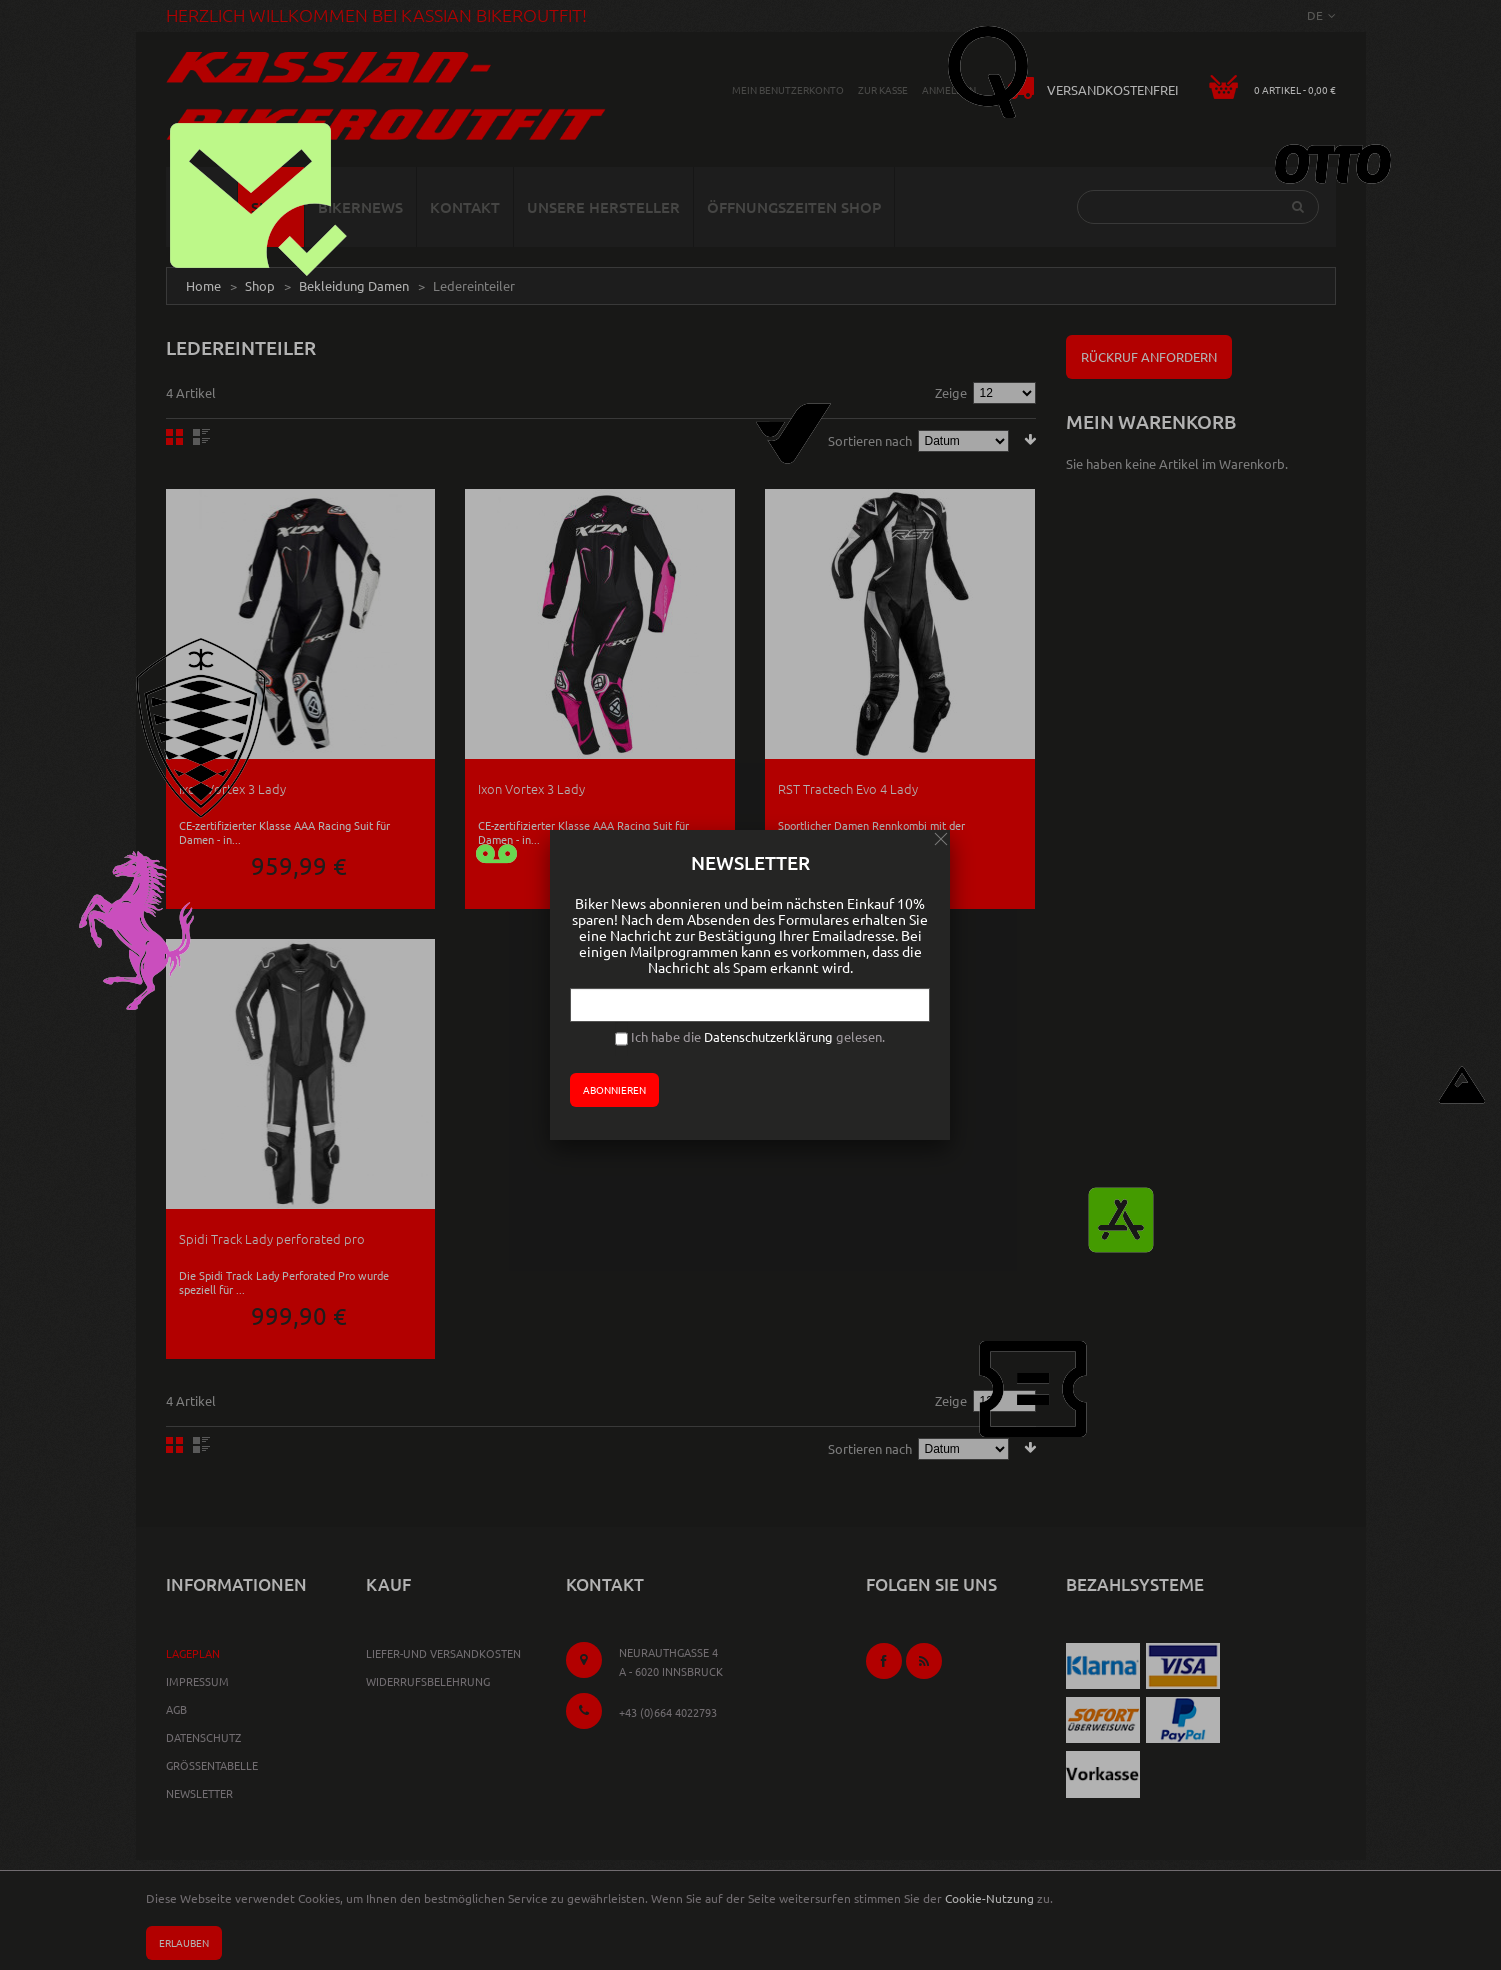  What do you see at coordinates (1121, 1220) in the screenshot?
I see `open the apple app store` at bounding box center [1121, 1220].